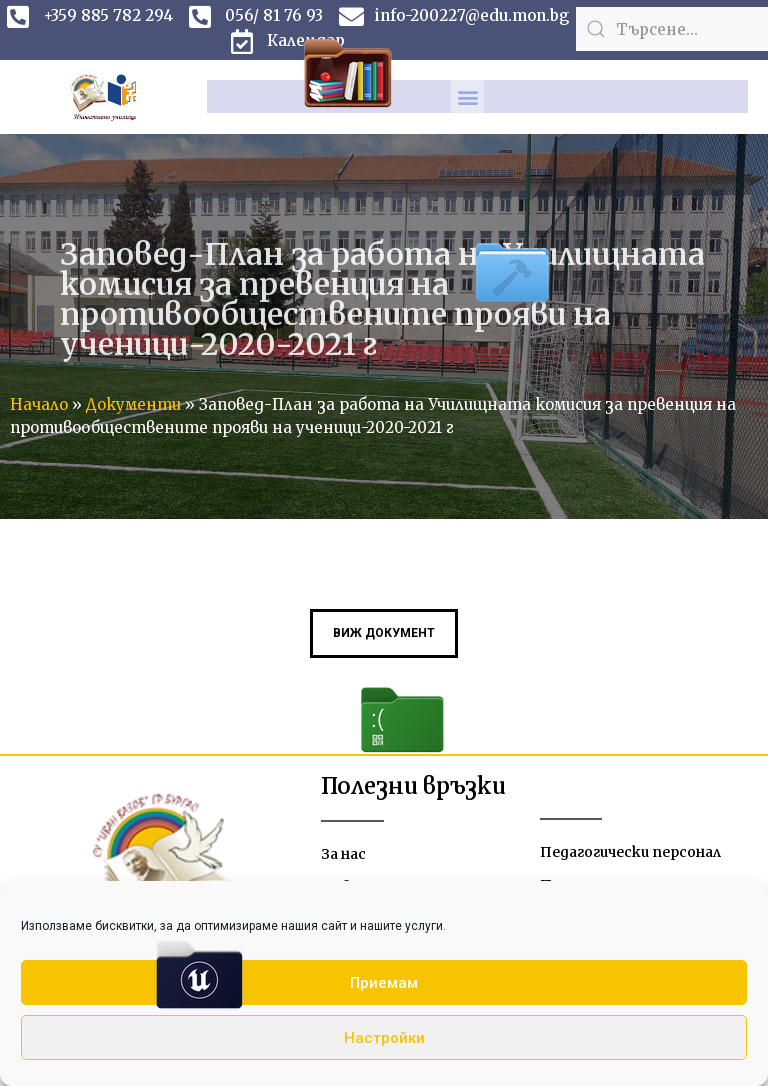  What do you see at coordinates (347, 75) in the screenshot?
I see `open your books or ebooks library folder` at bounding box center [347, 75].